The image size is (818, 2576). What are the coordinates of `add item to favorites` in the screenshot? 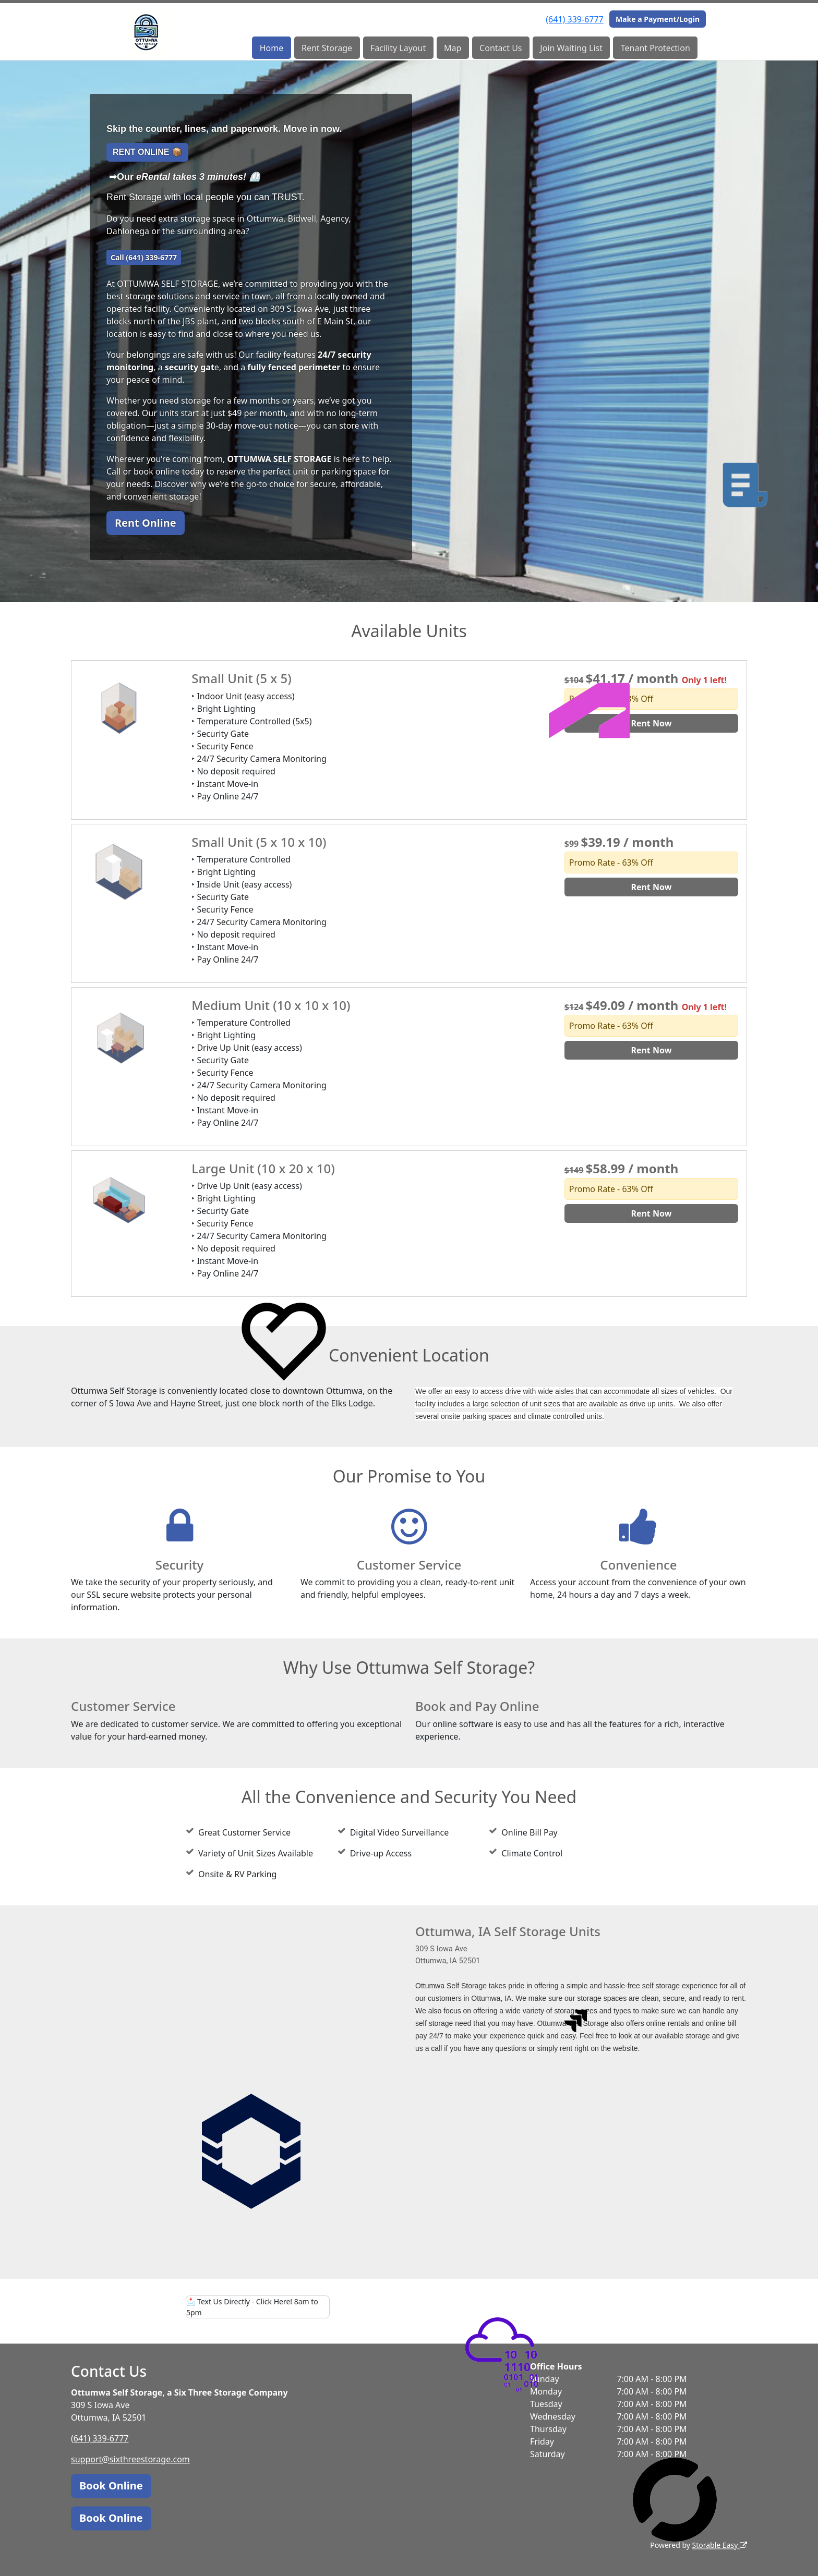 It's located at (284, 1341).